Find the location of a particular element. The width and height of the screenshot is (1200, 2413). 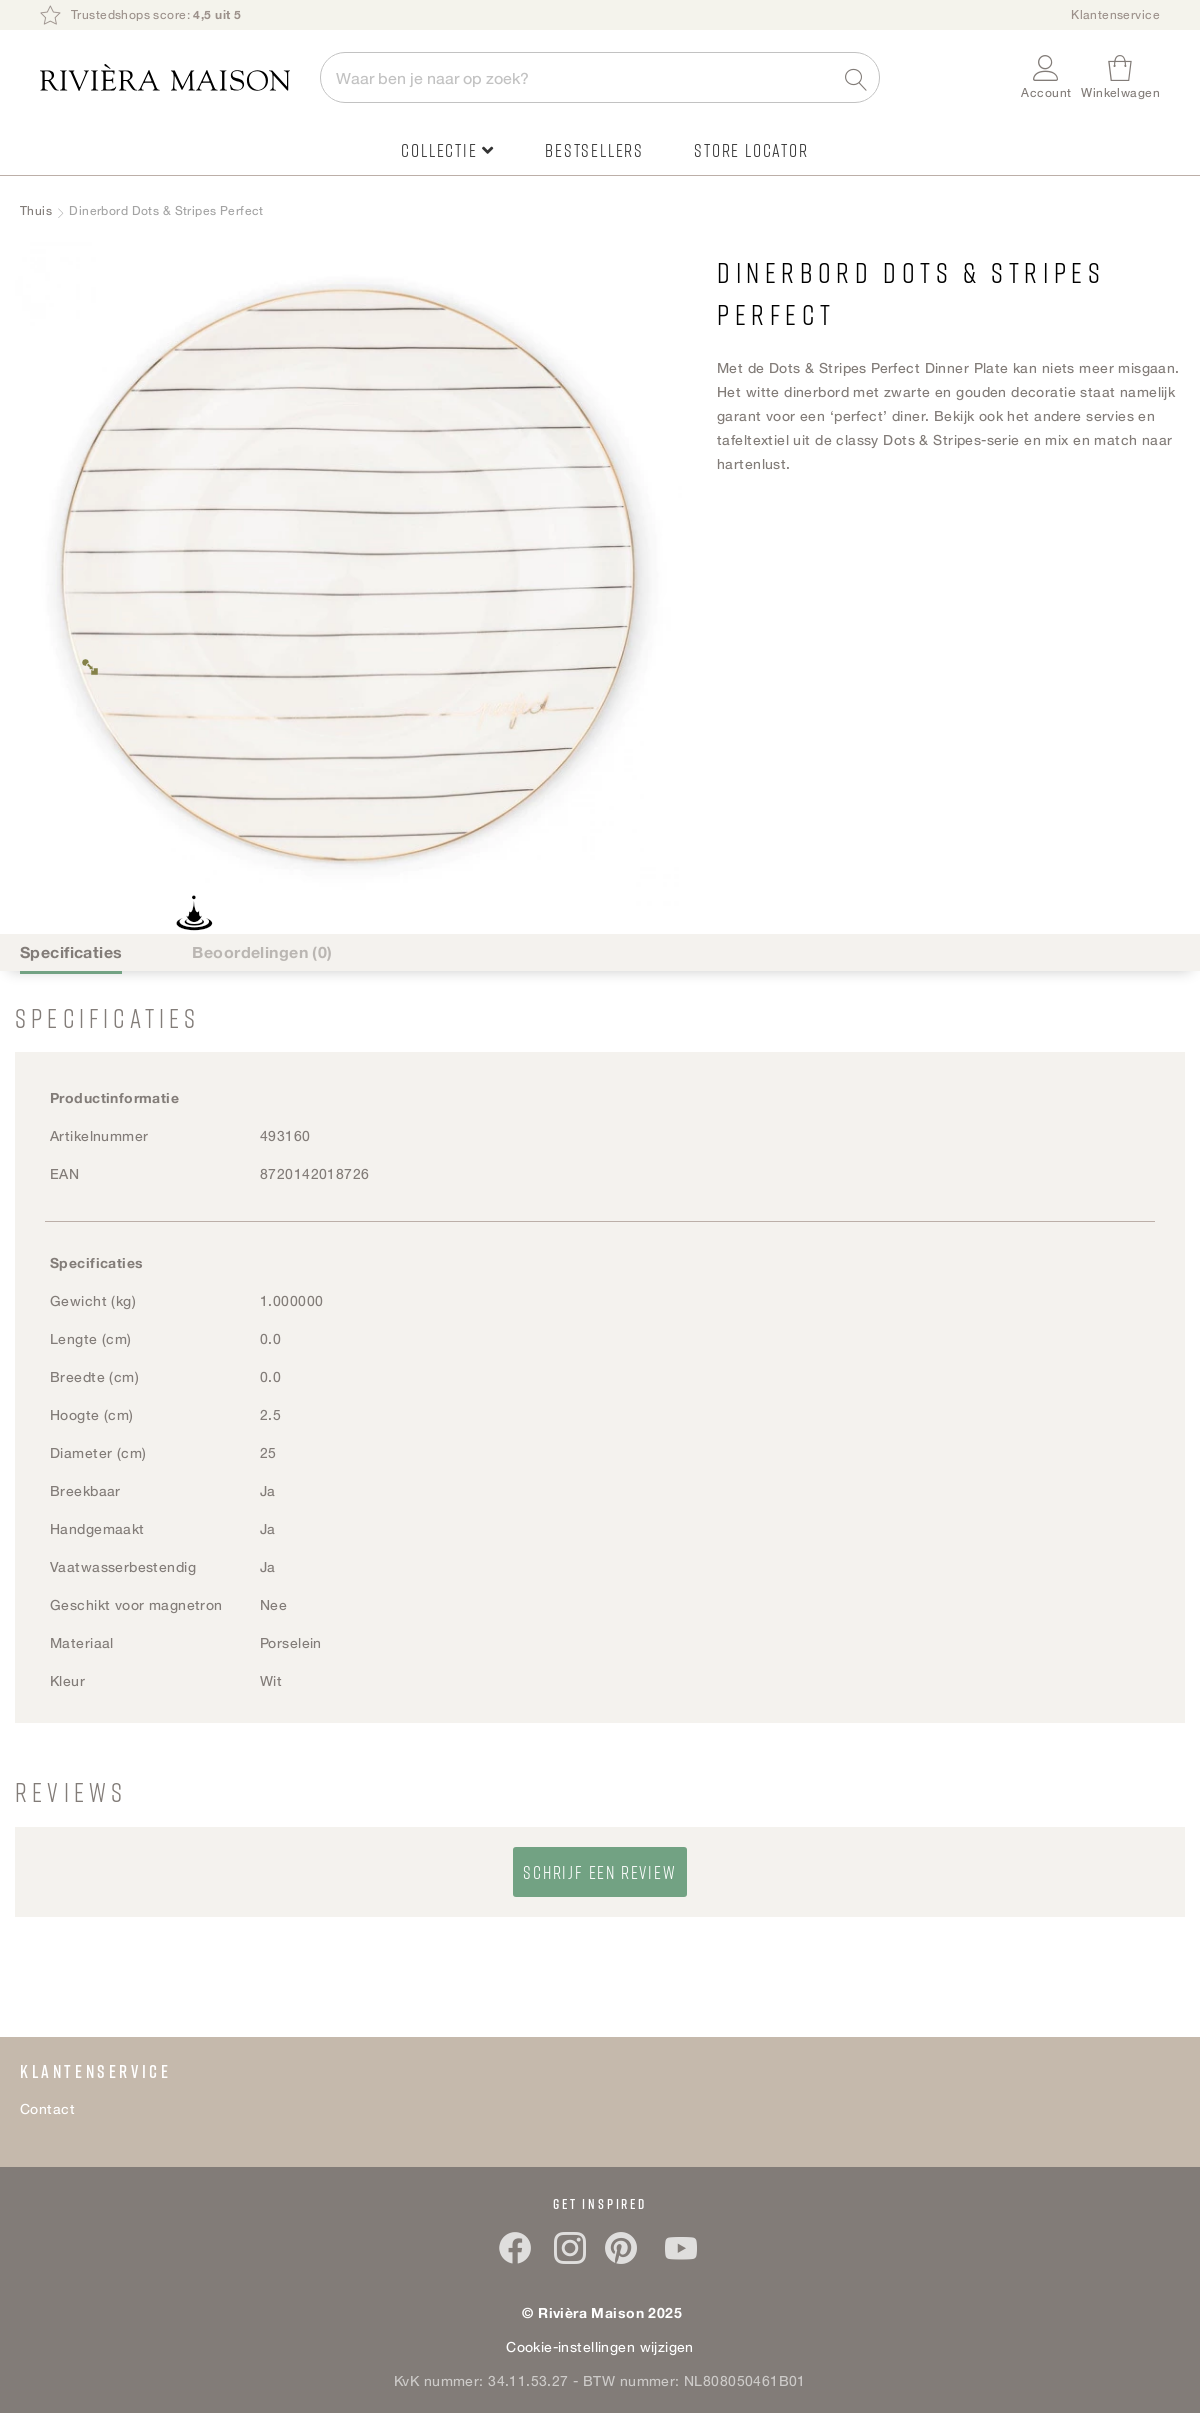

transform or convert an object is located at coordinates (90, 667).